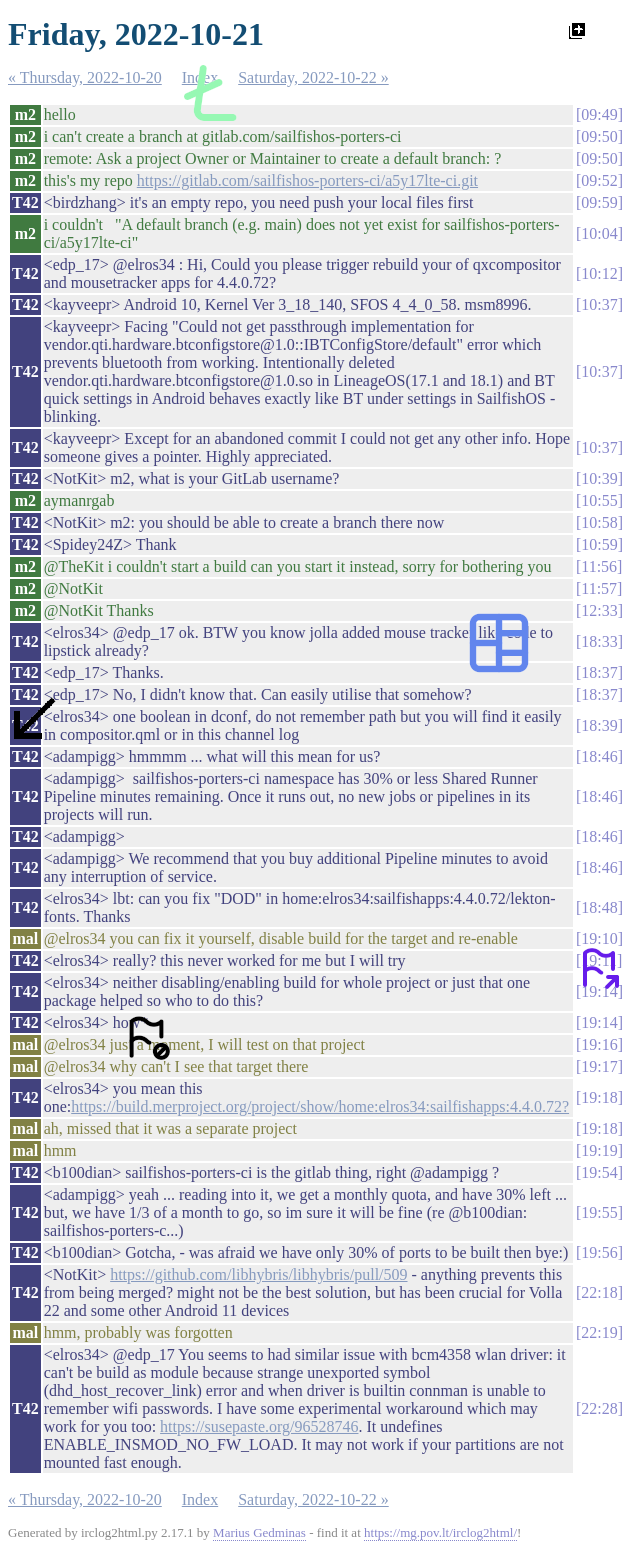 The height and width of the screenshot is (1554, 634). What do you see at coordinates (33, 719) in the screenshot?
I see `navigate to the southwest direction` at bounding box center [33, 719].